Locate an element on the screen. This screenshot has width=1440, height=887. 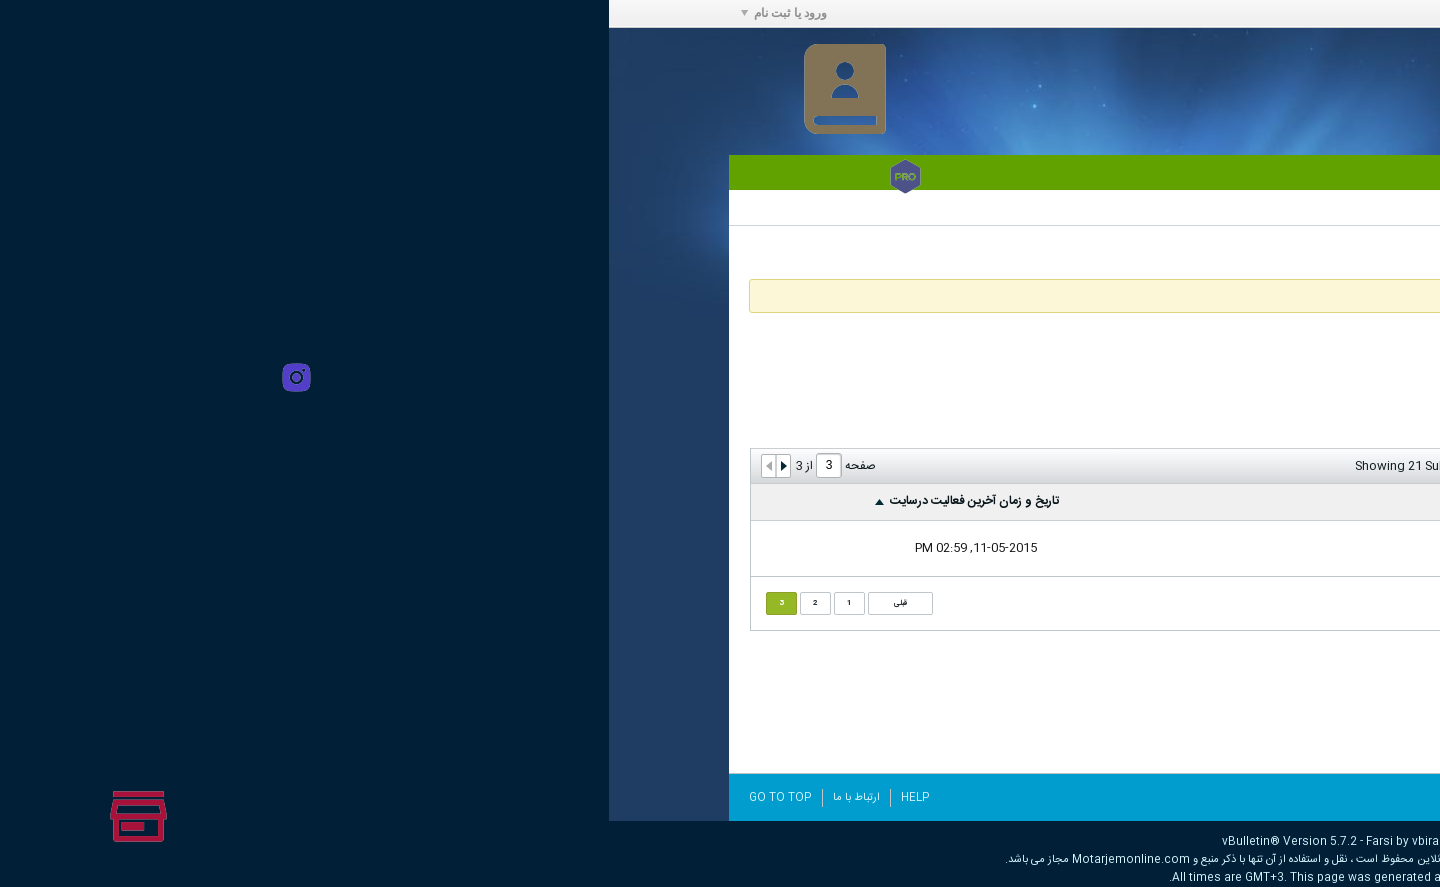
open contacts or address book is located at coordinates (845, 89).